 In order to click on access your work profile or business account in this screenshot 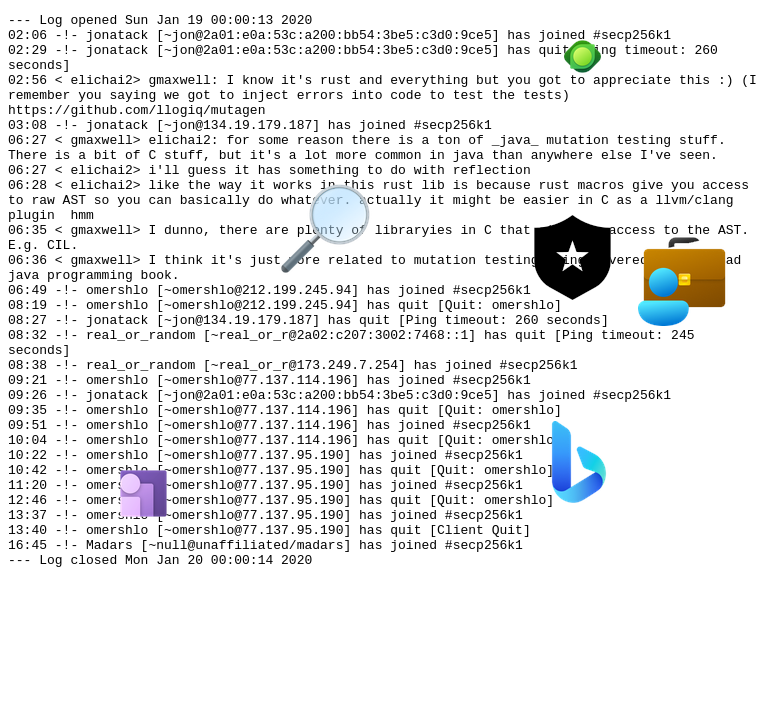, I will do `click(684, 279)`.